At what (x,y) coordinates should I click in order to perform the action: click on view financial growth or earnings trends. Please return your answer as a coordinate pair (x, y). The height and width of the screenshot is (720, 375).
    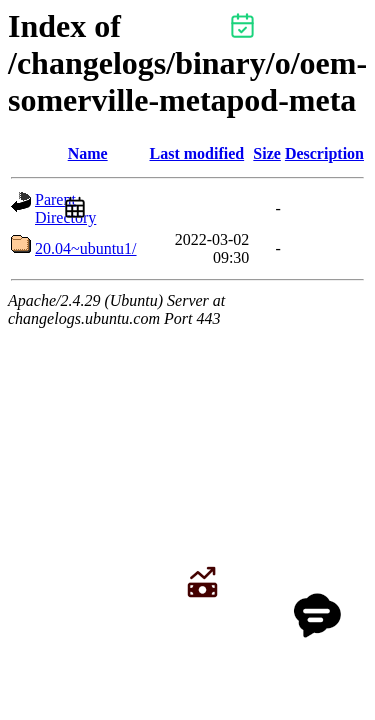
    Looking at the image, I should click on (202, 582).